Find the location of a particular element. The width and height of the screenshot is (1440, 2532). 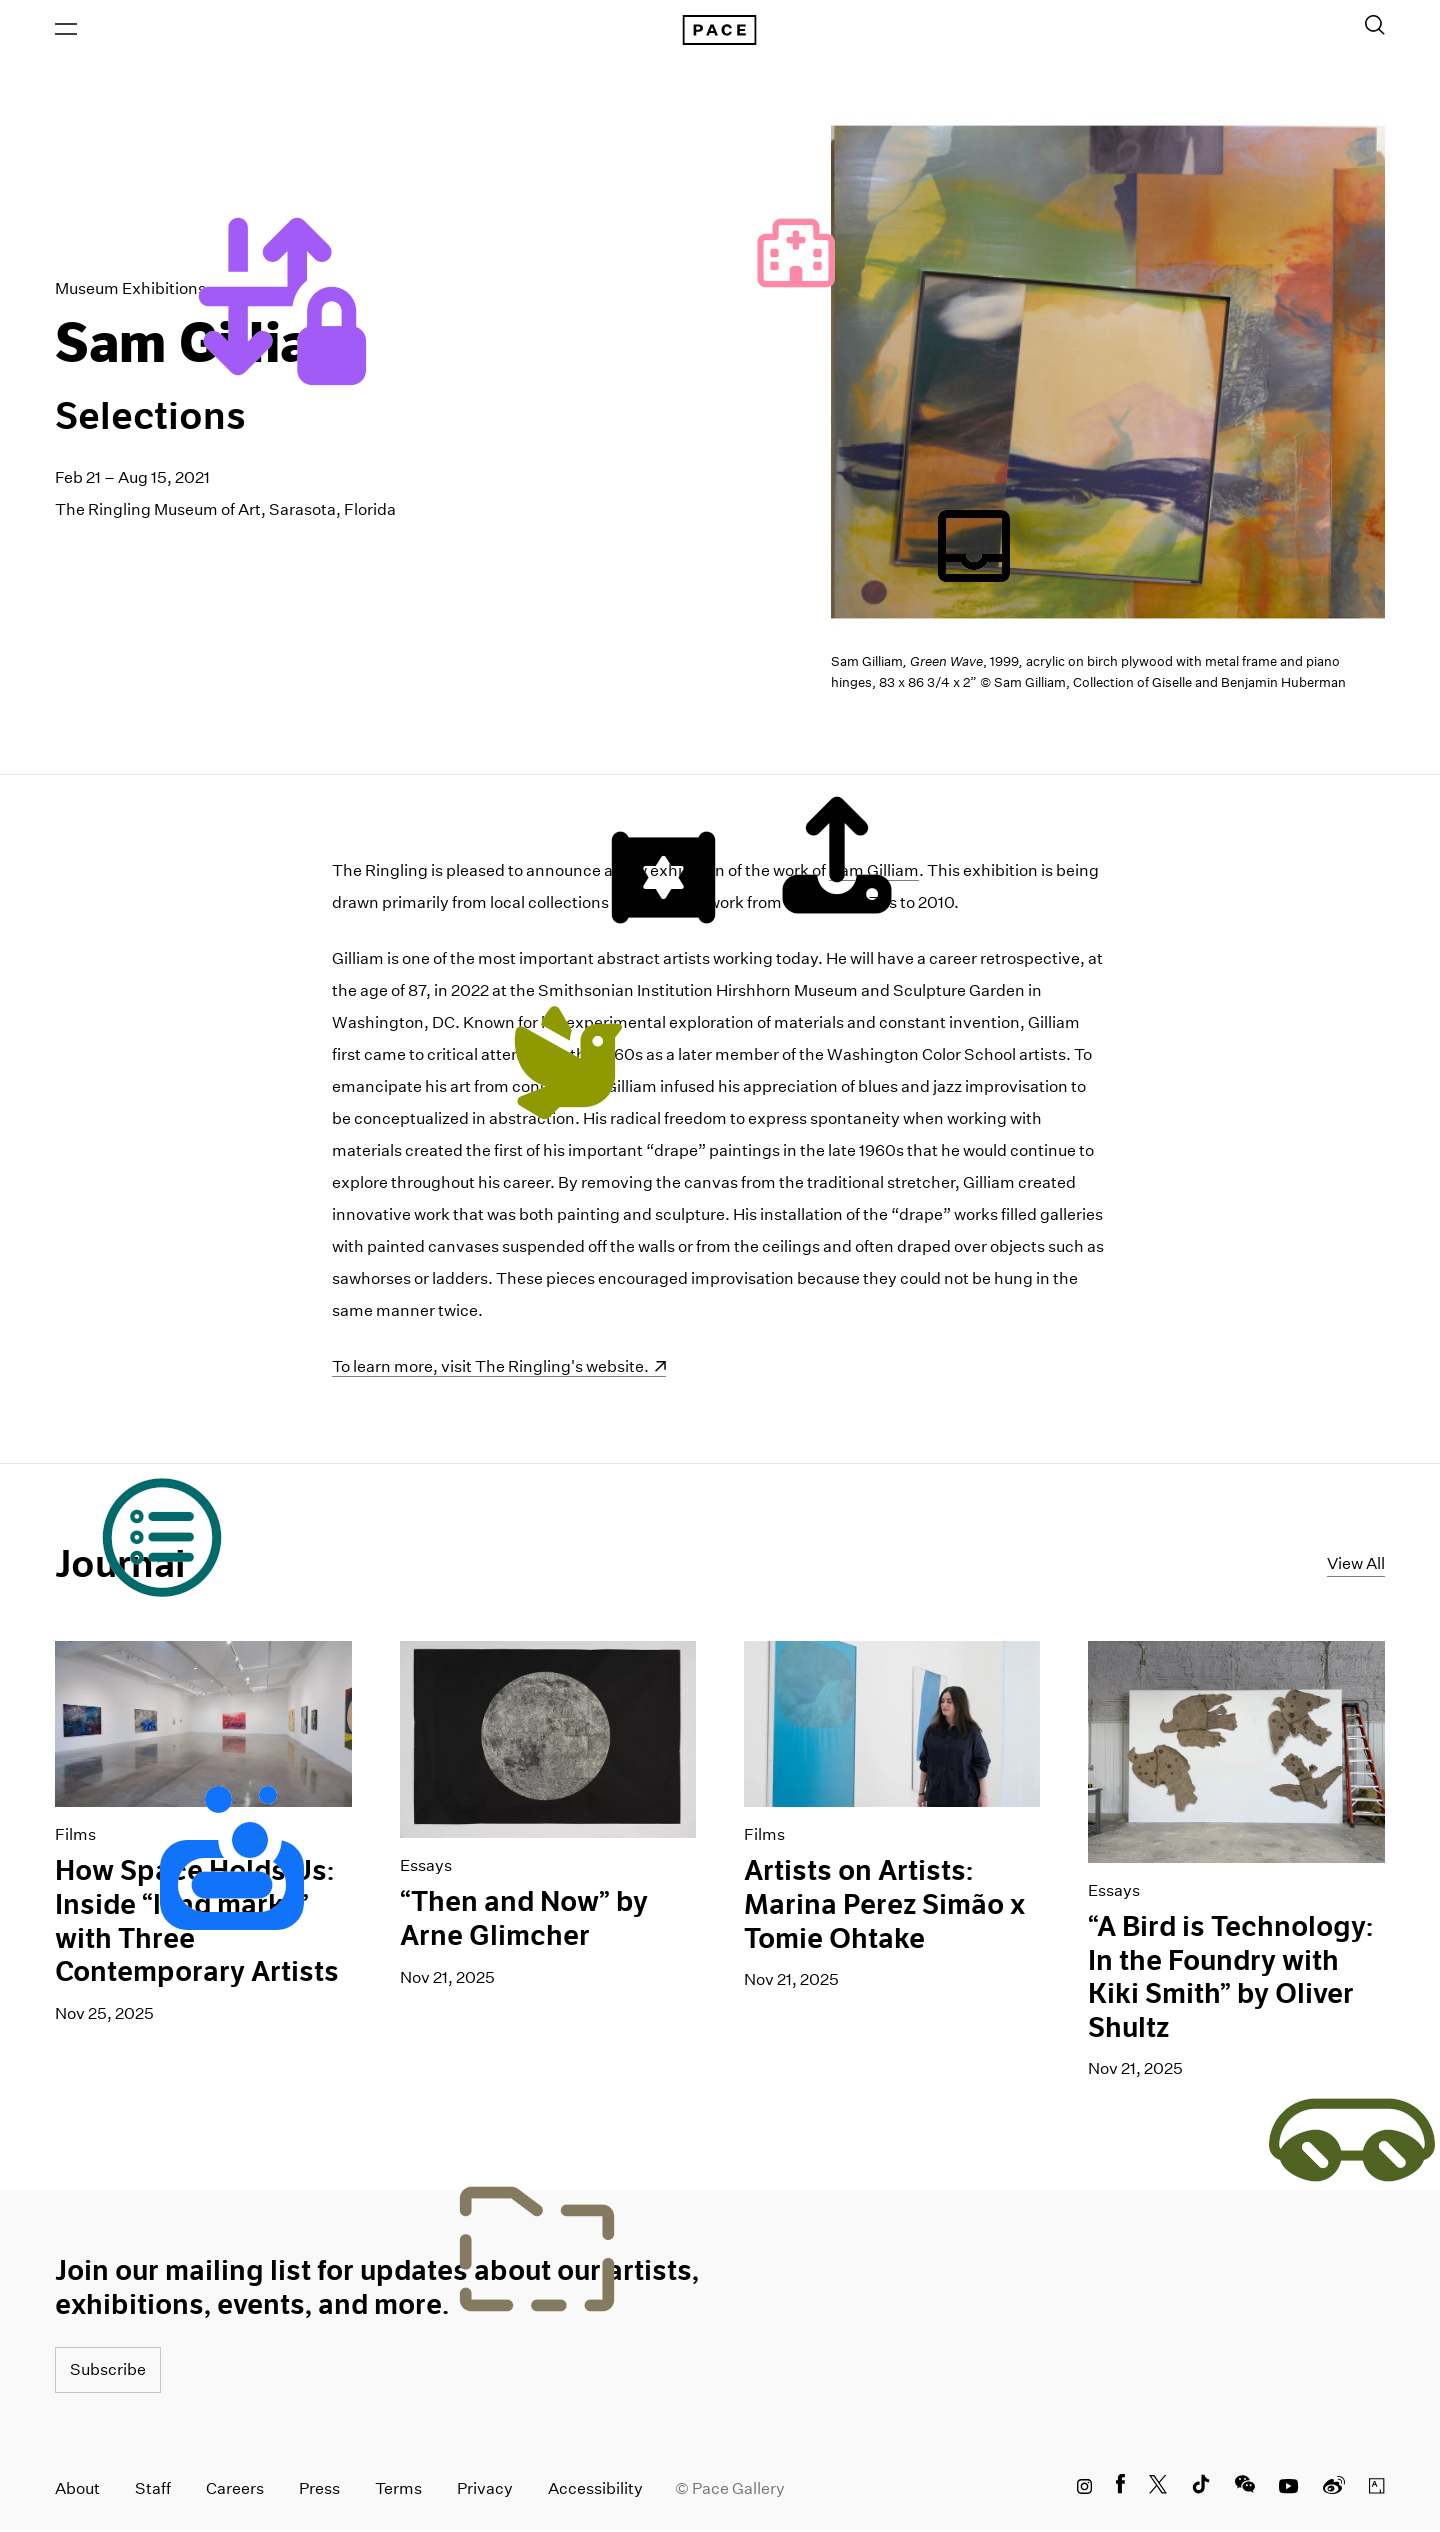

find nearby hospitals or medical facilities is located at coordinates (796, 253).